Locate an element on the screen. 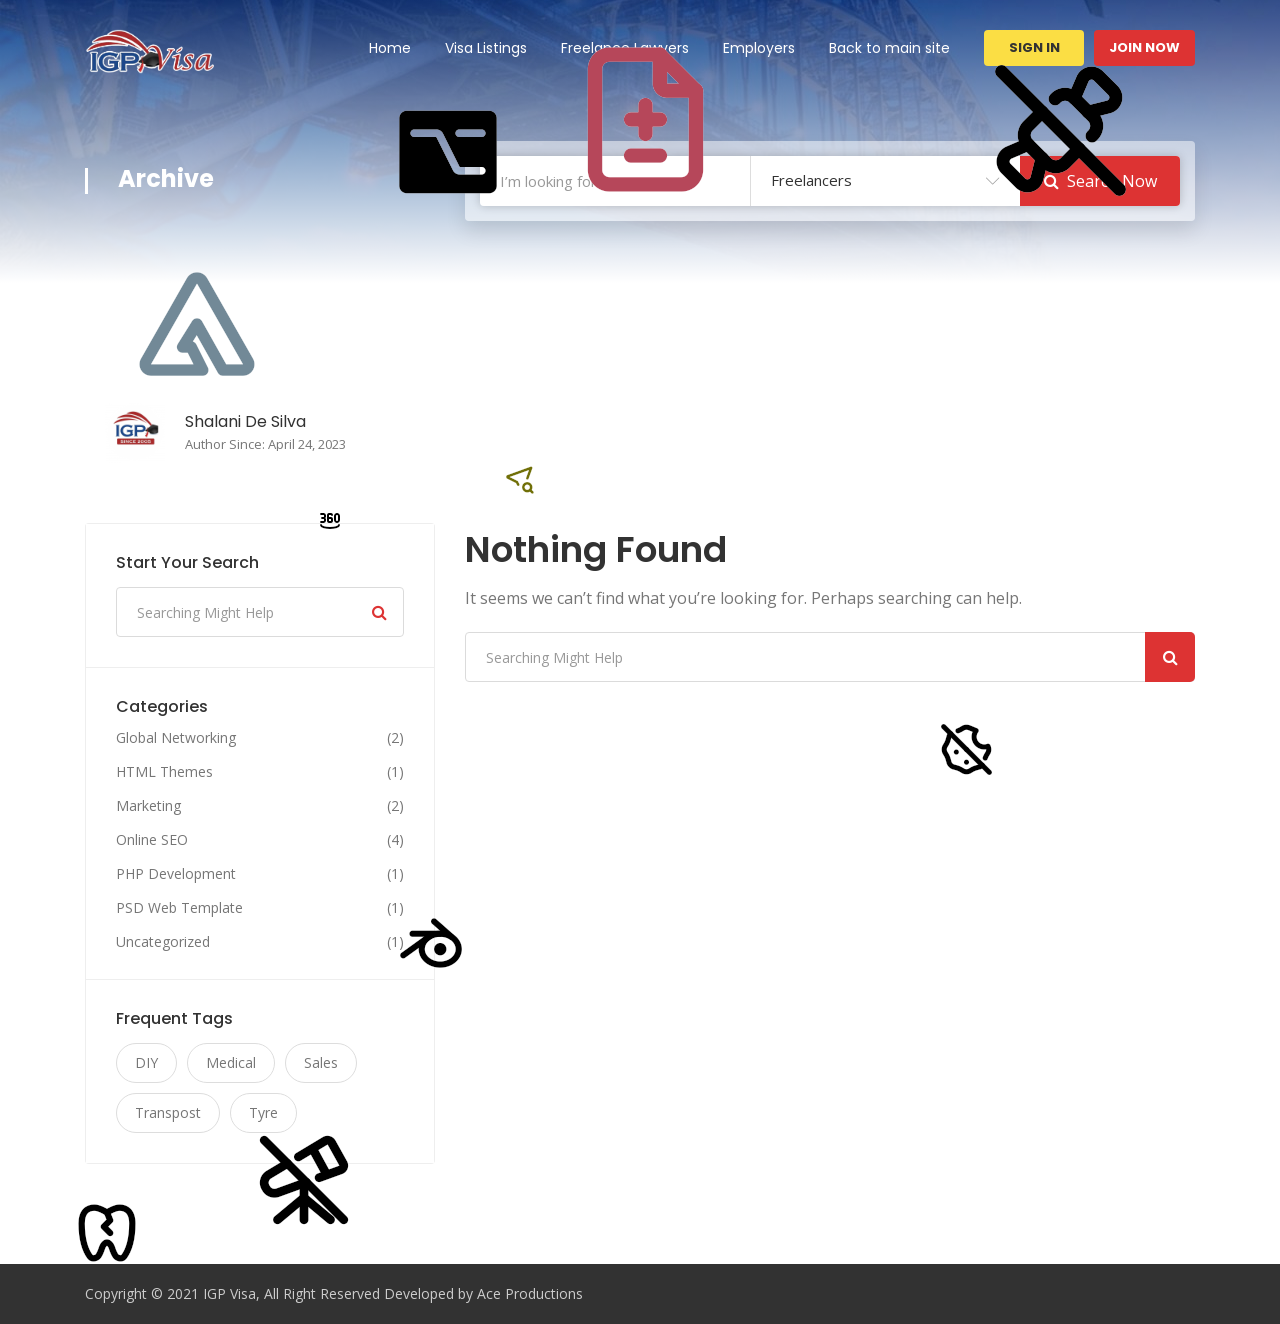 The height and width of the screenshot is (1324, 1280). keyboard option/alt key symbol is located at coordinates (448, 152).